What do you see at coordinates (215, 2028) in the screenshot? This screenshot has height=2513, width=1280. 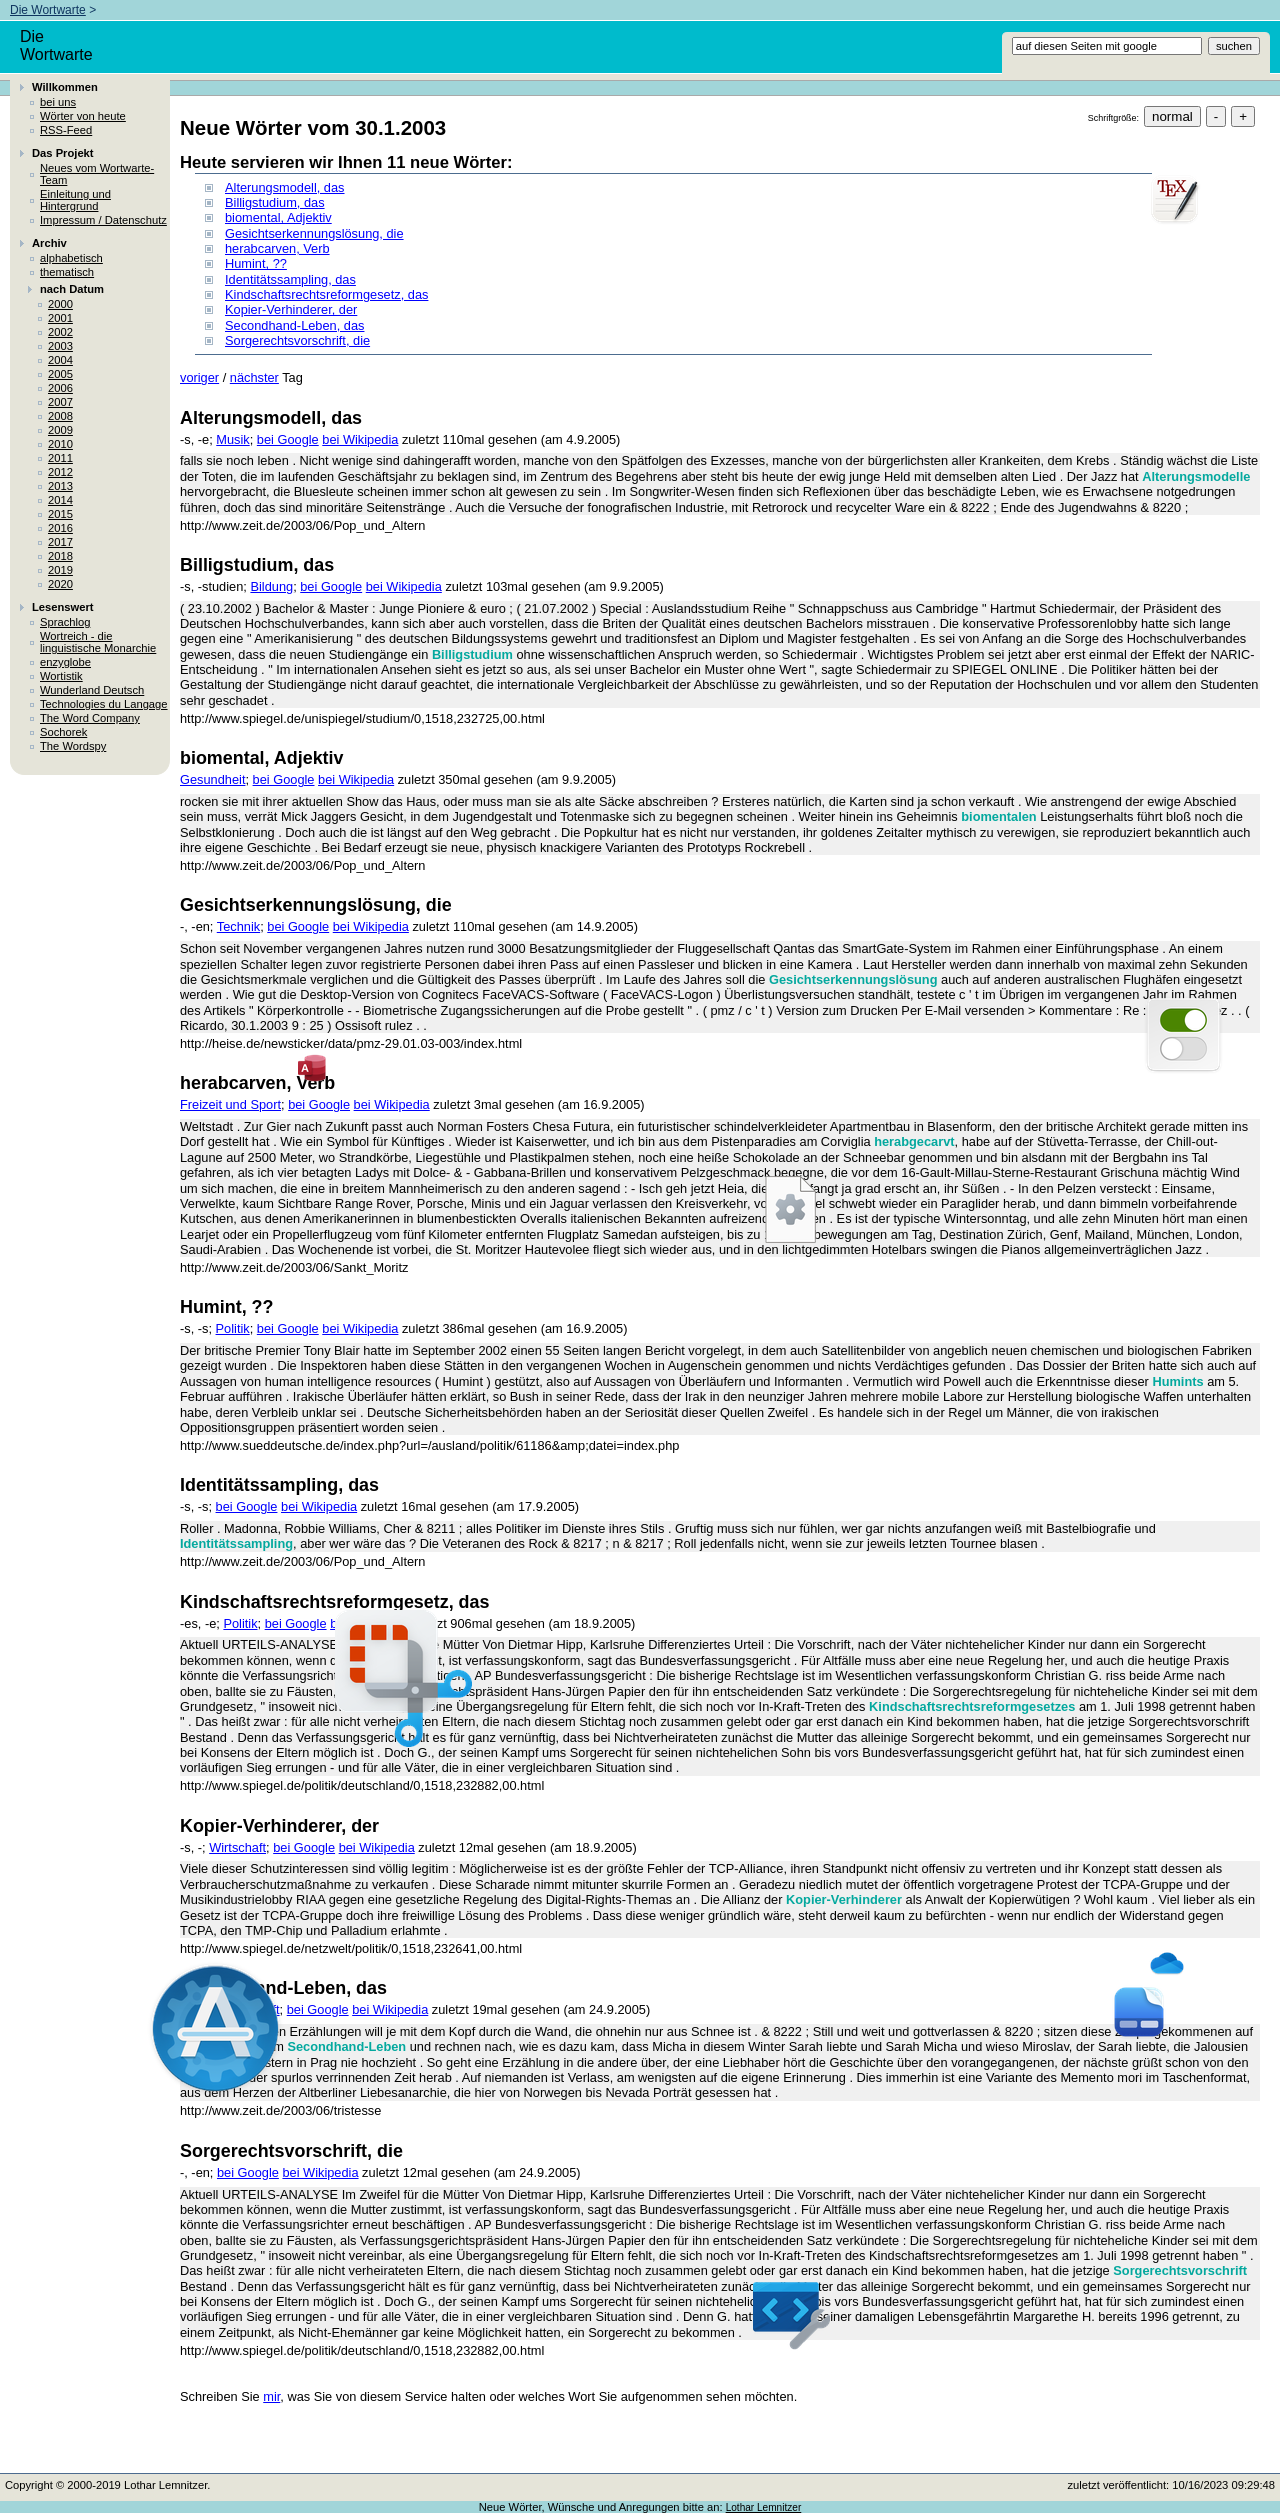 I see `open software properties or driver settings` at bounding box center [215, 2028].